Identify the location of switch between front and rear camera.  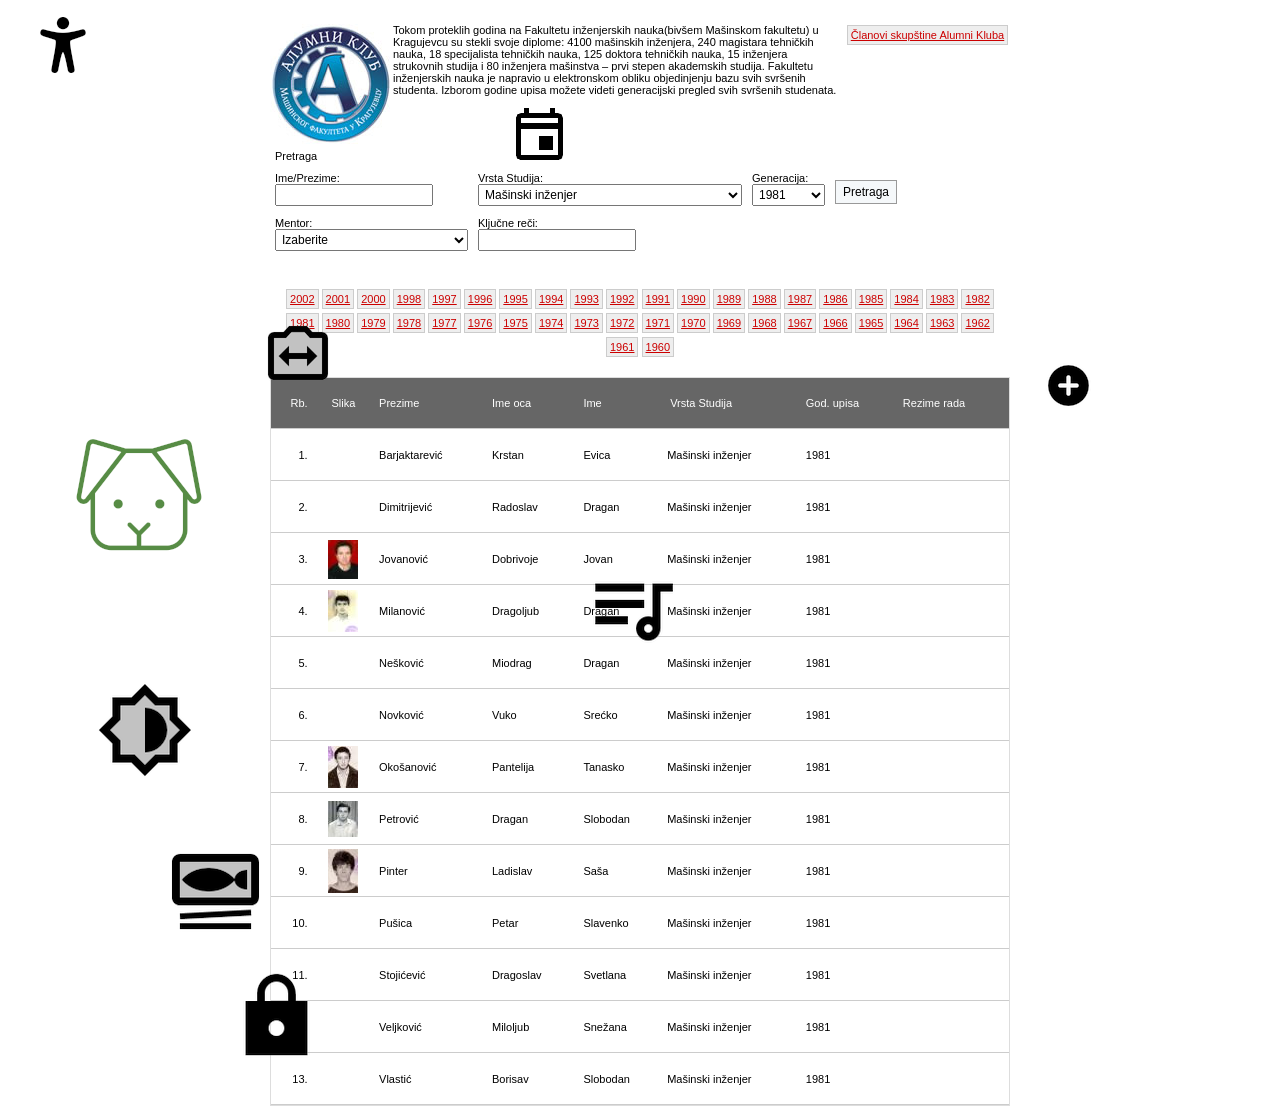
(298, 356).